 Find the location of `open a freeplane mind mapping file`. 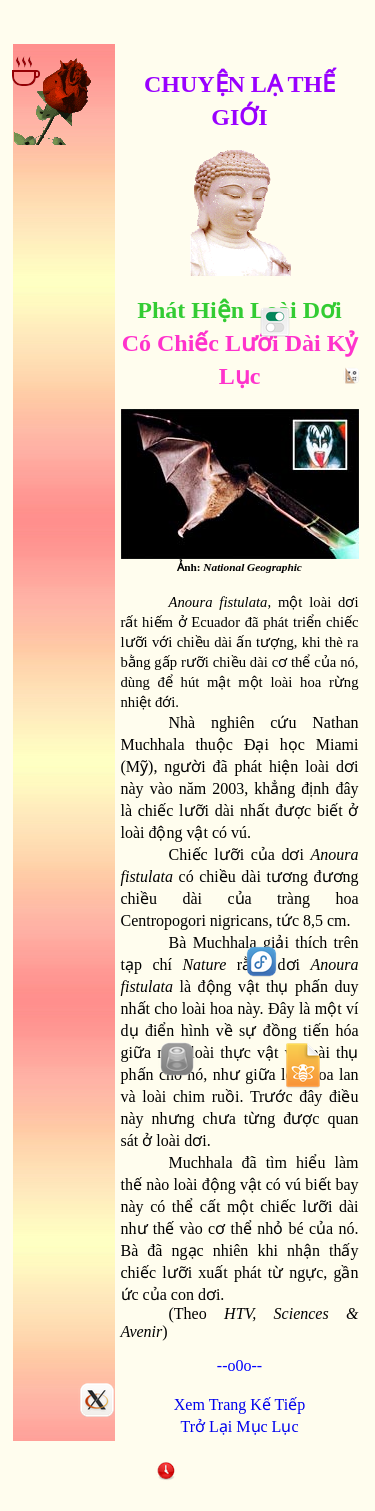

open a freeplane mind mapping file is located at coordinates (303, 1065).